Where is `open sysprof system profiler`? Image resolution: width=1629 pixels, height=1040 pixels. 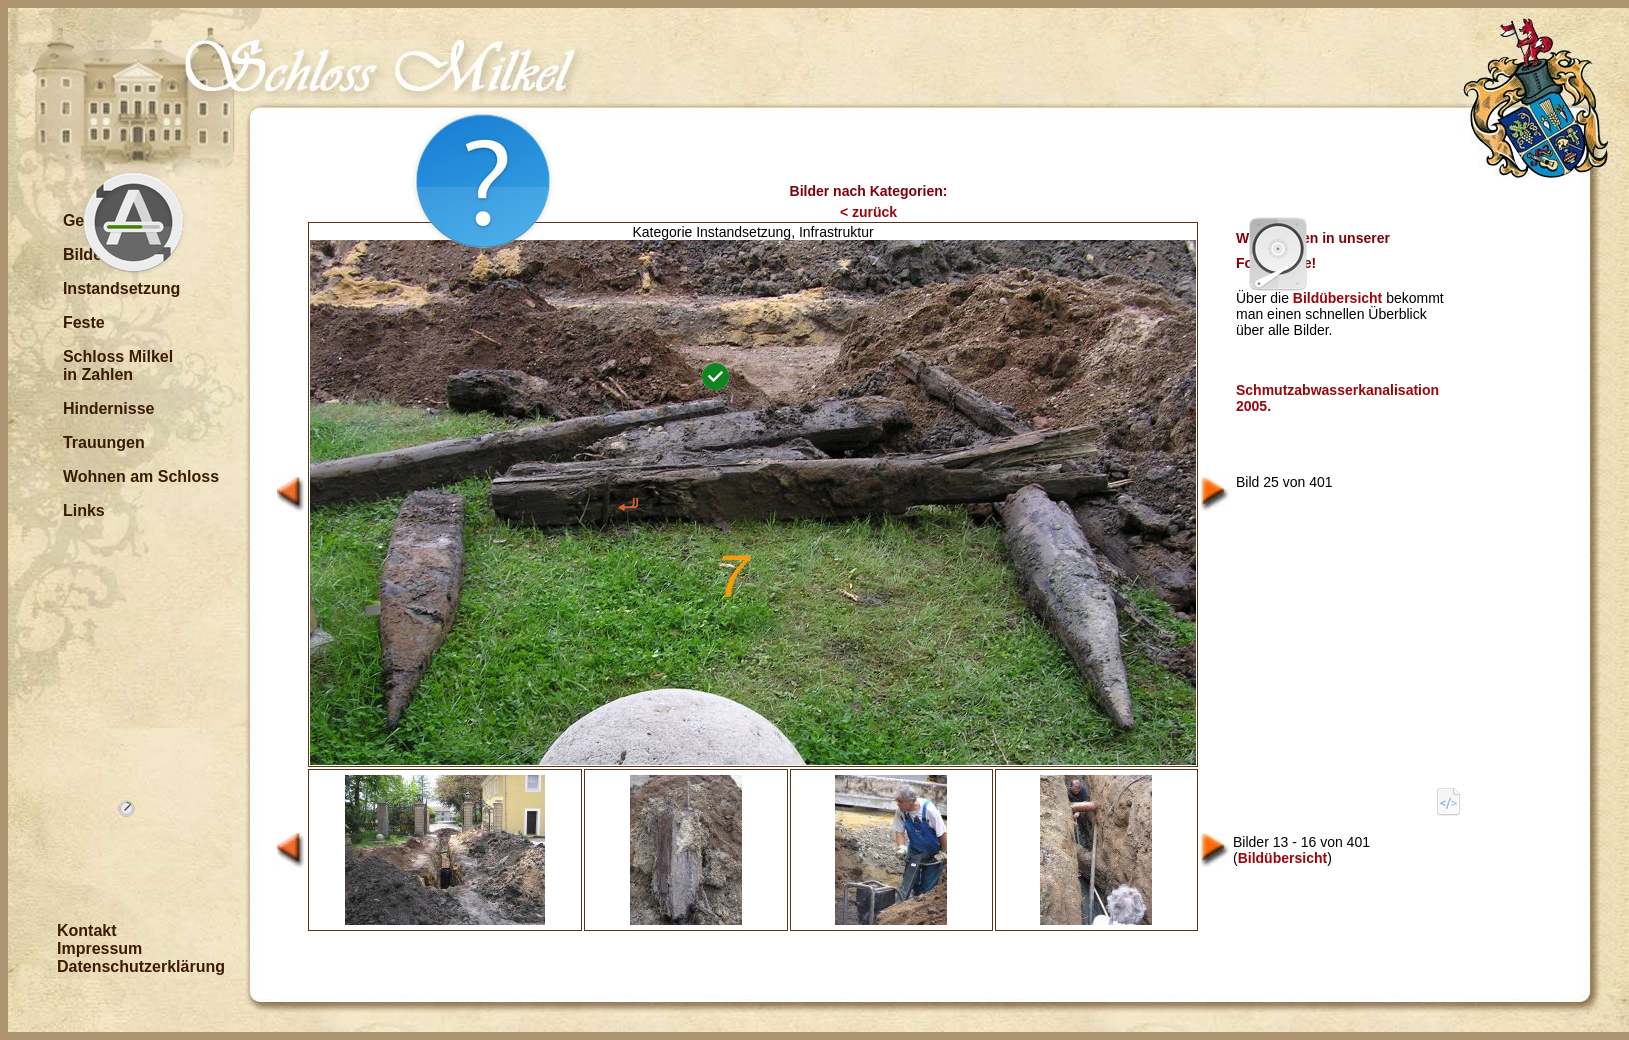
open sysprof system profiler is located at coordinates (126, 808).